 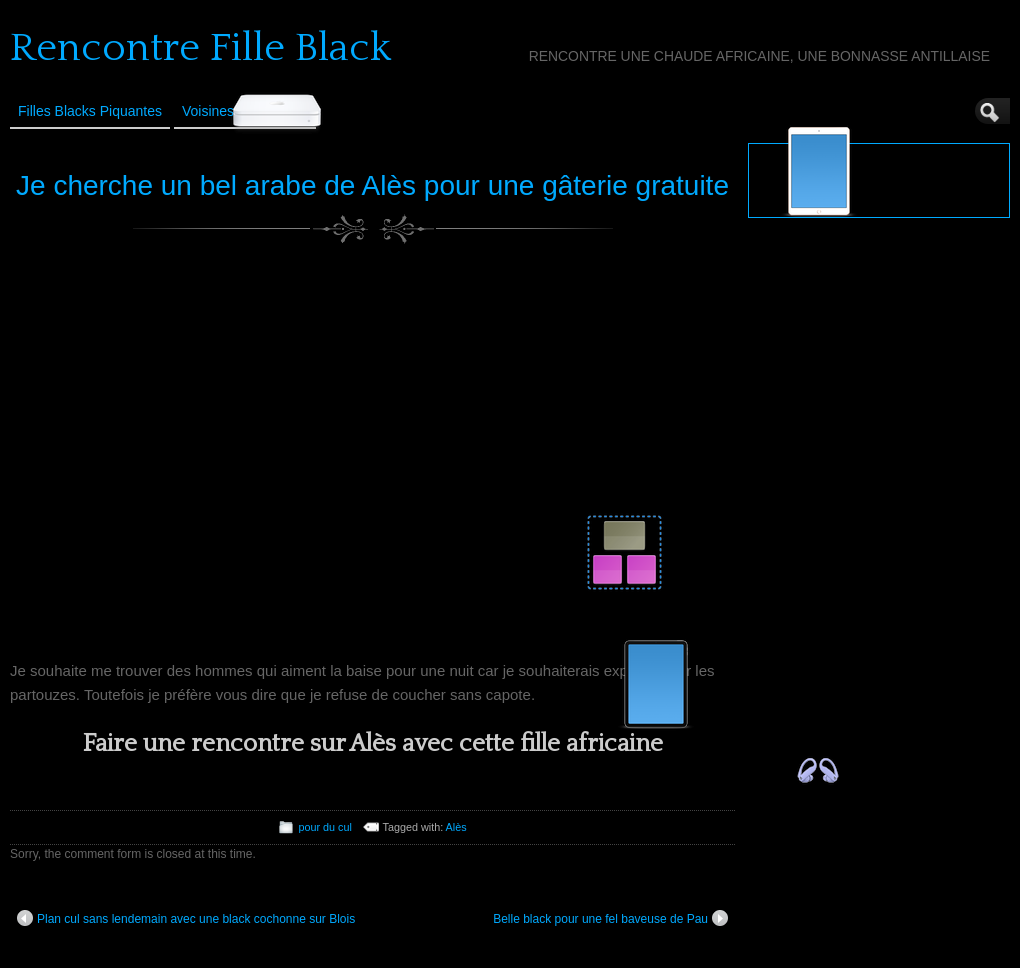 What do you see at coordinates (819, 172) in the screenshot?
I see `iPad device connected to this computer` at bounding box center [819, 172].